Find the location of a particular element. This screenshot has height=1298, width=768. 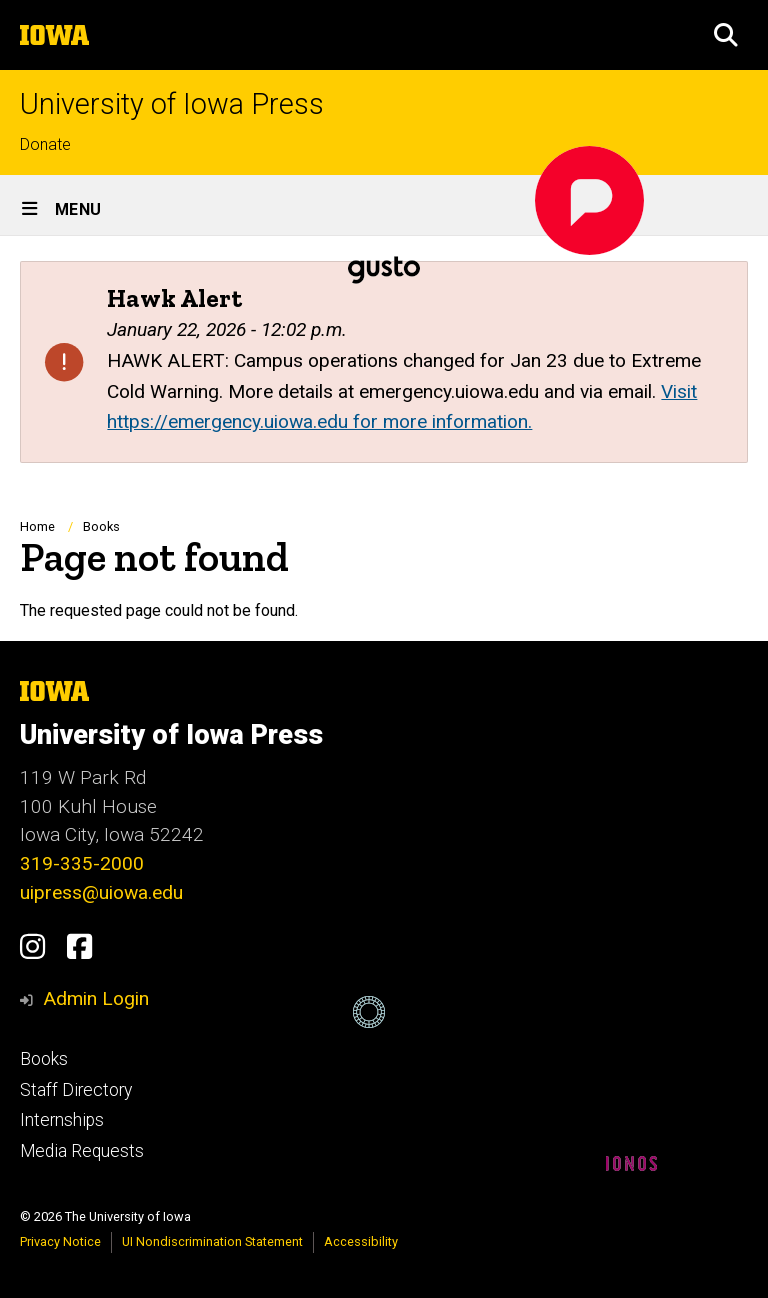

open the VSCO photo editing app is located at coordinates (369, 1012).